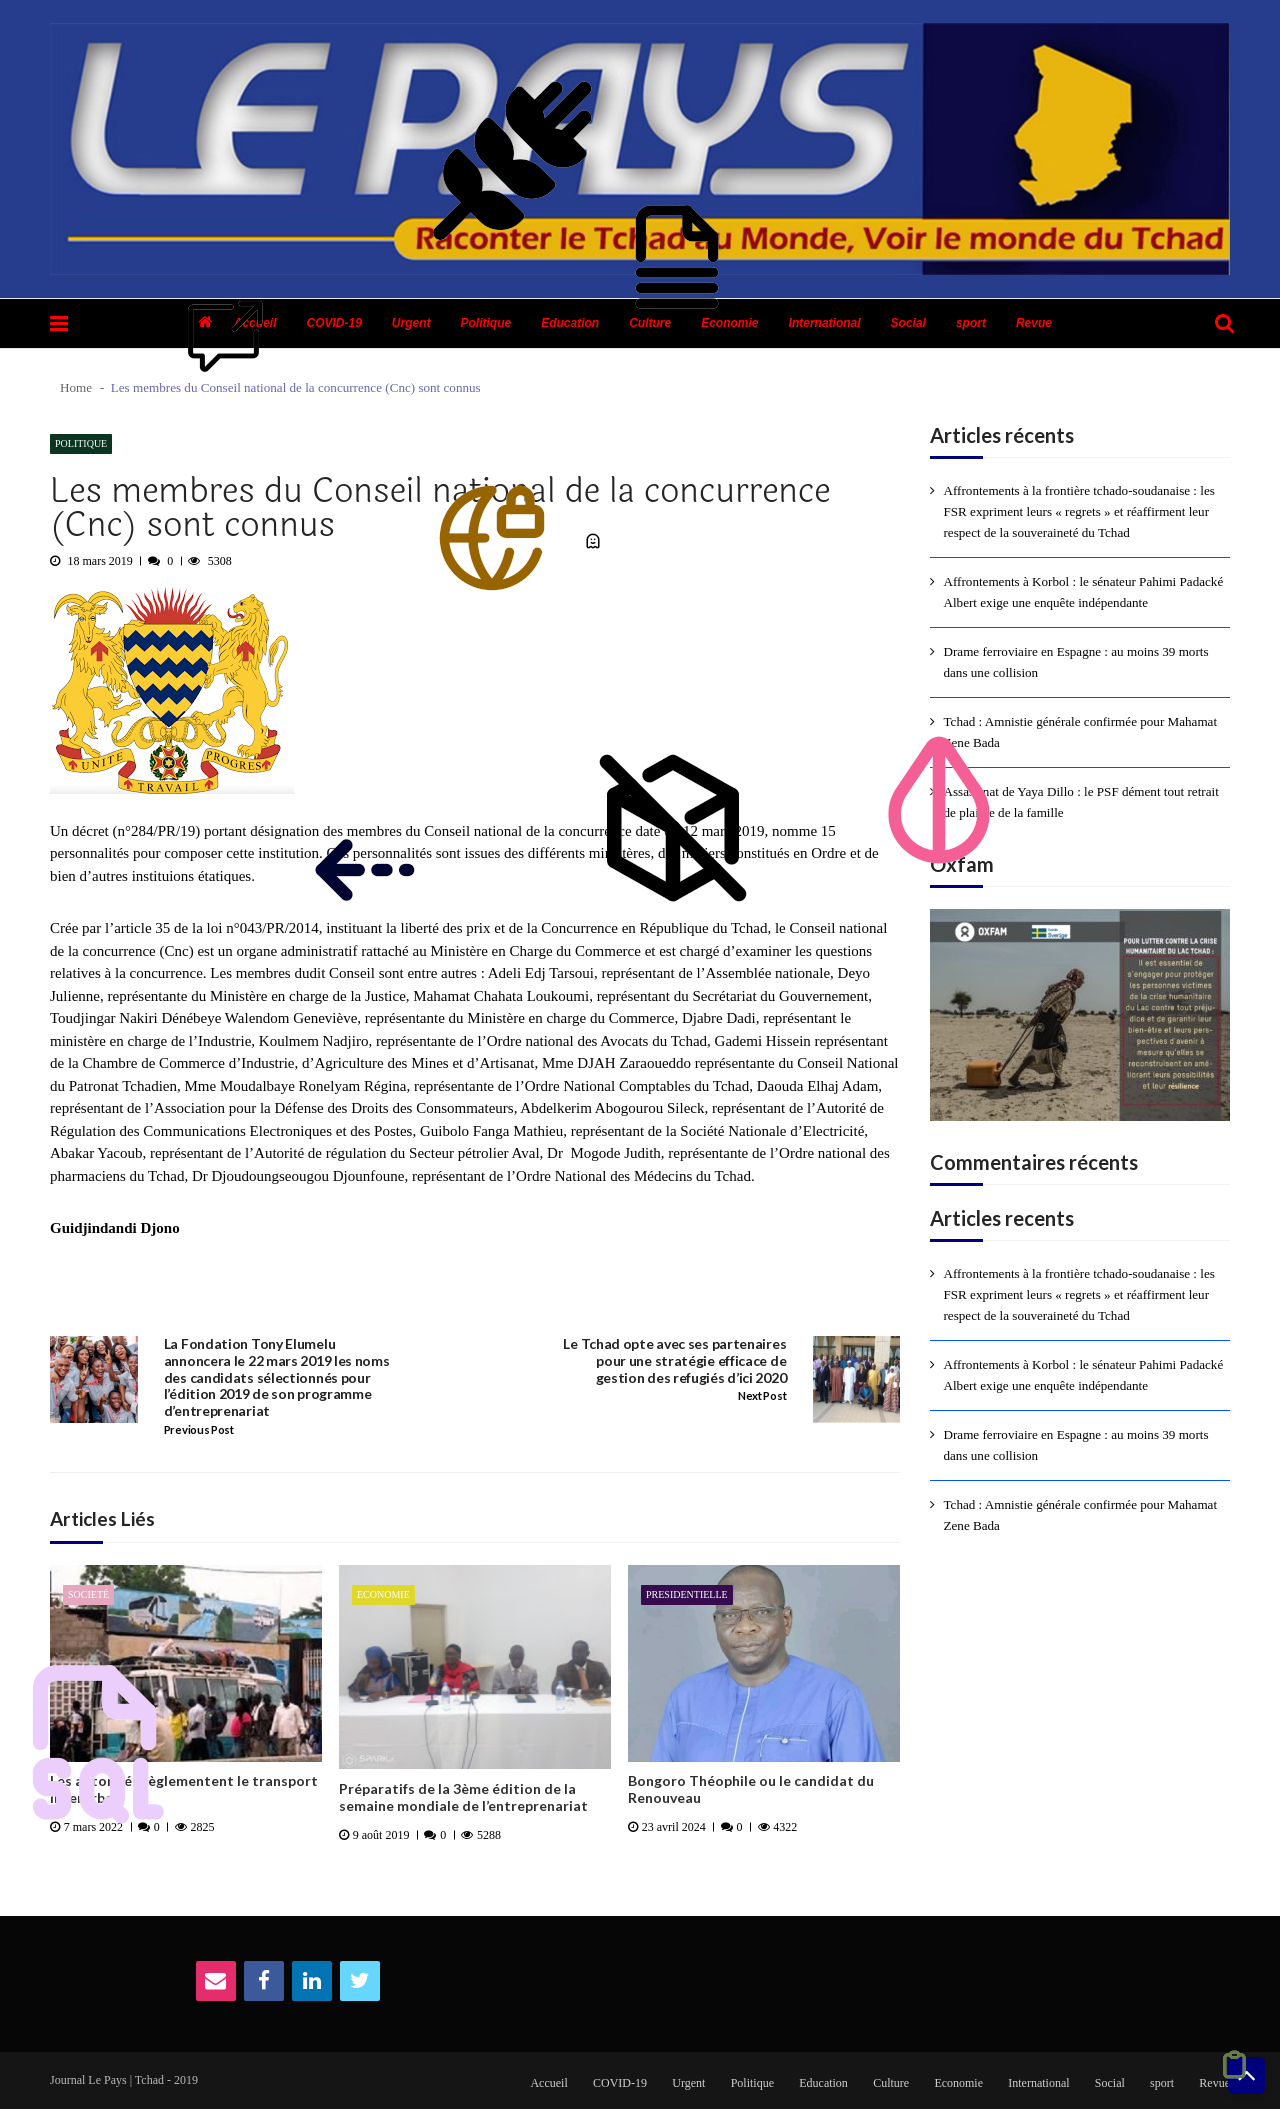 The height and width of the screenshot is (2109, 1280). Describe the element at coordinates (223, 336) in the screenshot. I see `view cross-referenced issues or pull requests` at that location.